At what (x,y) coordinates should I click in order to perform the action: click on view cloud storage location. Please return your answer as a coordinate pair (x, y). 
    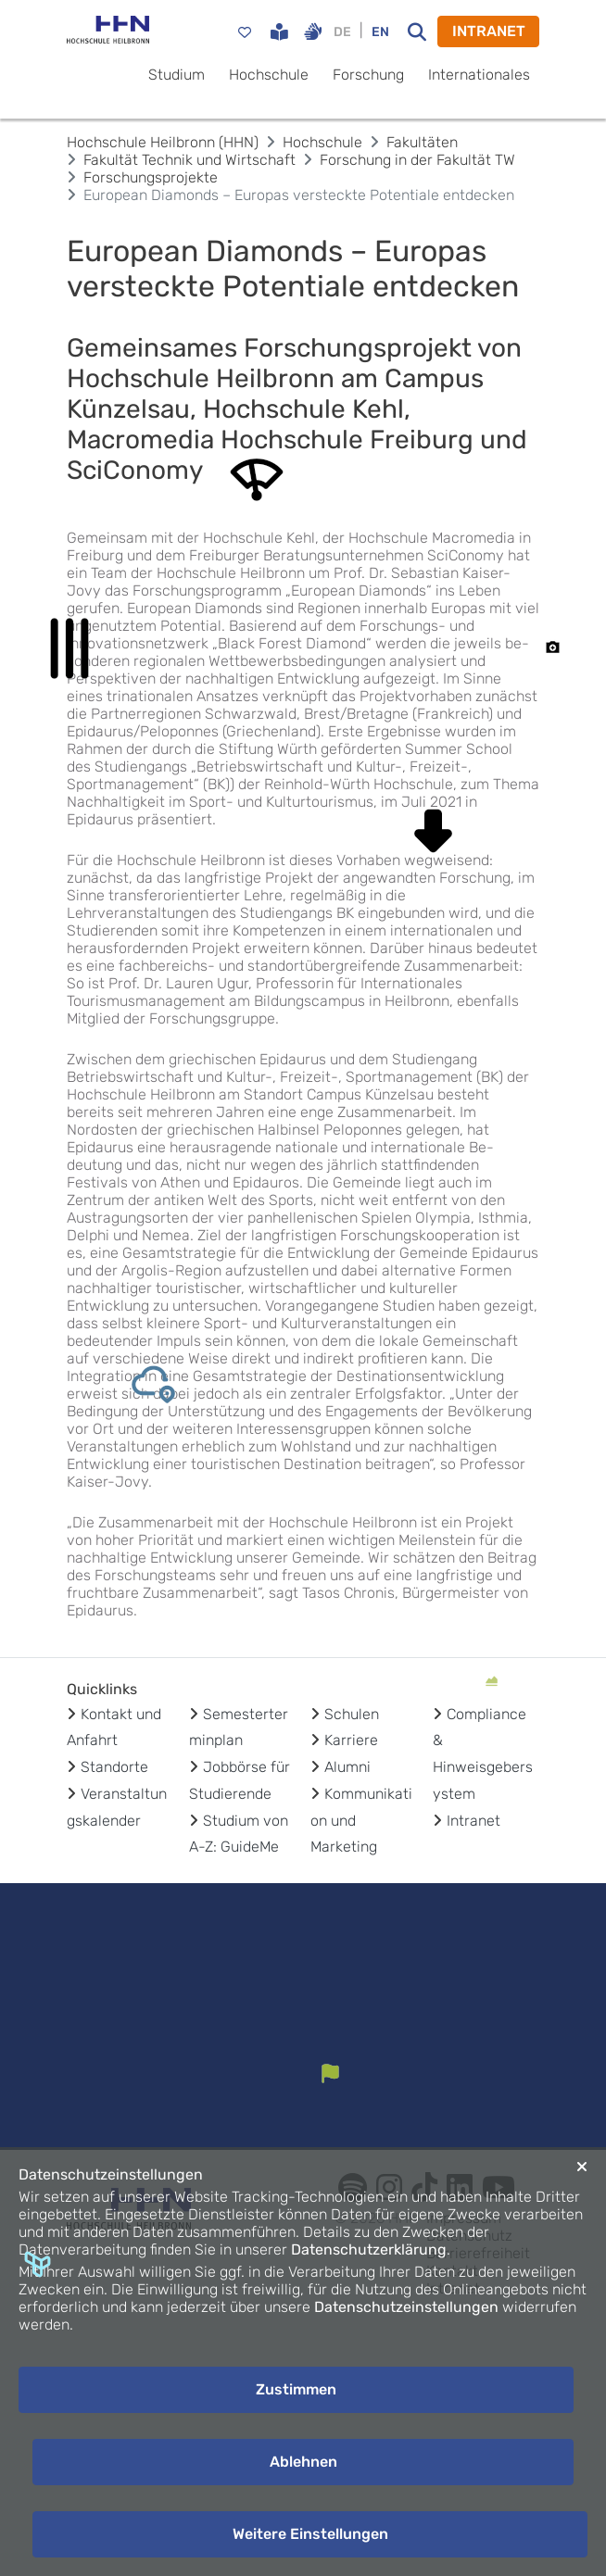
    Looking at the image, I should click on (153, 1381).